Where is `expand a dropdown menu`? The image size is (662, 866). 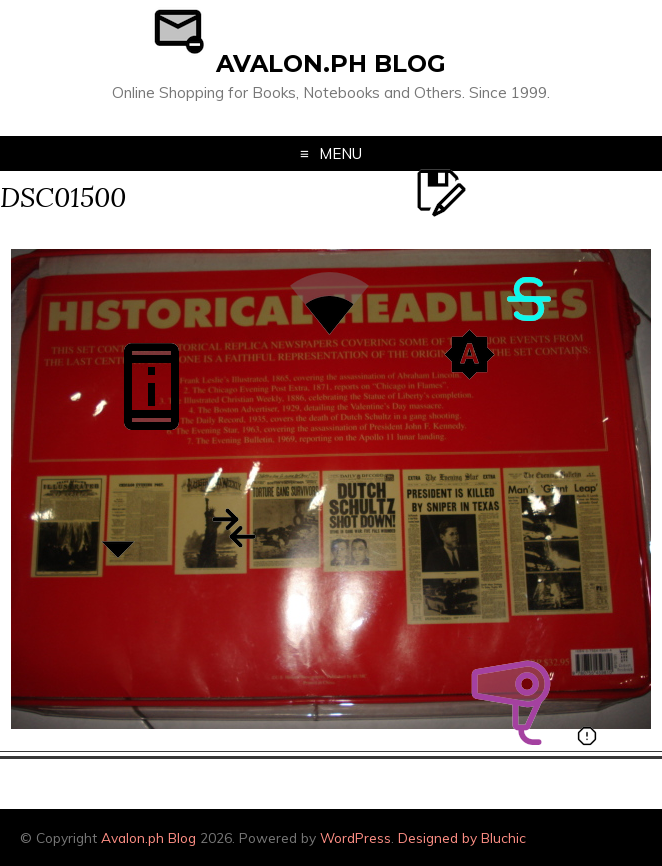
expand a dropdown menu is located at coordinates (118, 548).